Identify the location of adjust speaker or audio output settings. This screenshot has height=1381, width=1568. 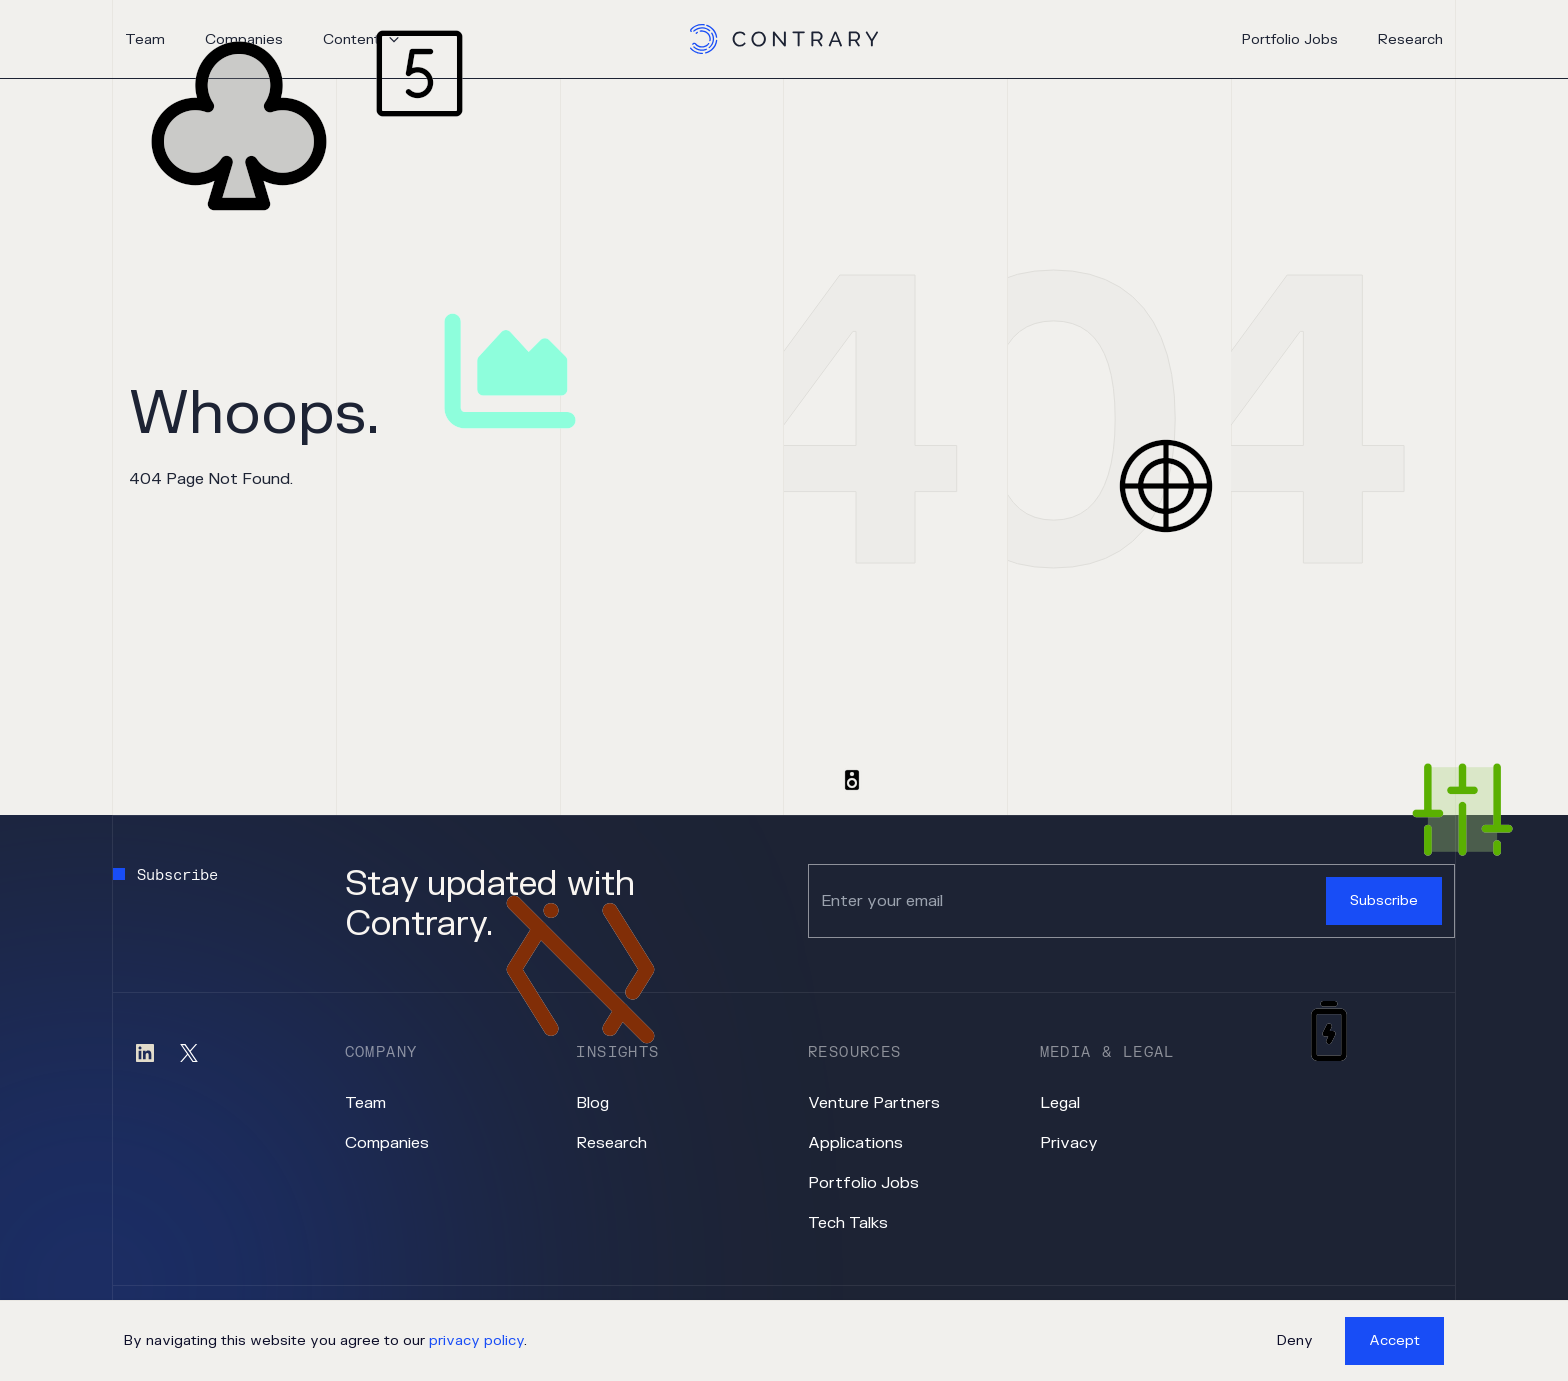
(852, 780).